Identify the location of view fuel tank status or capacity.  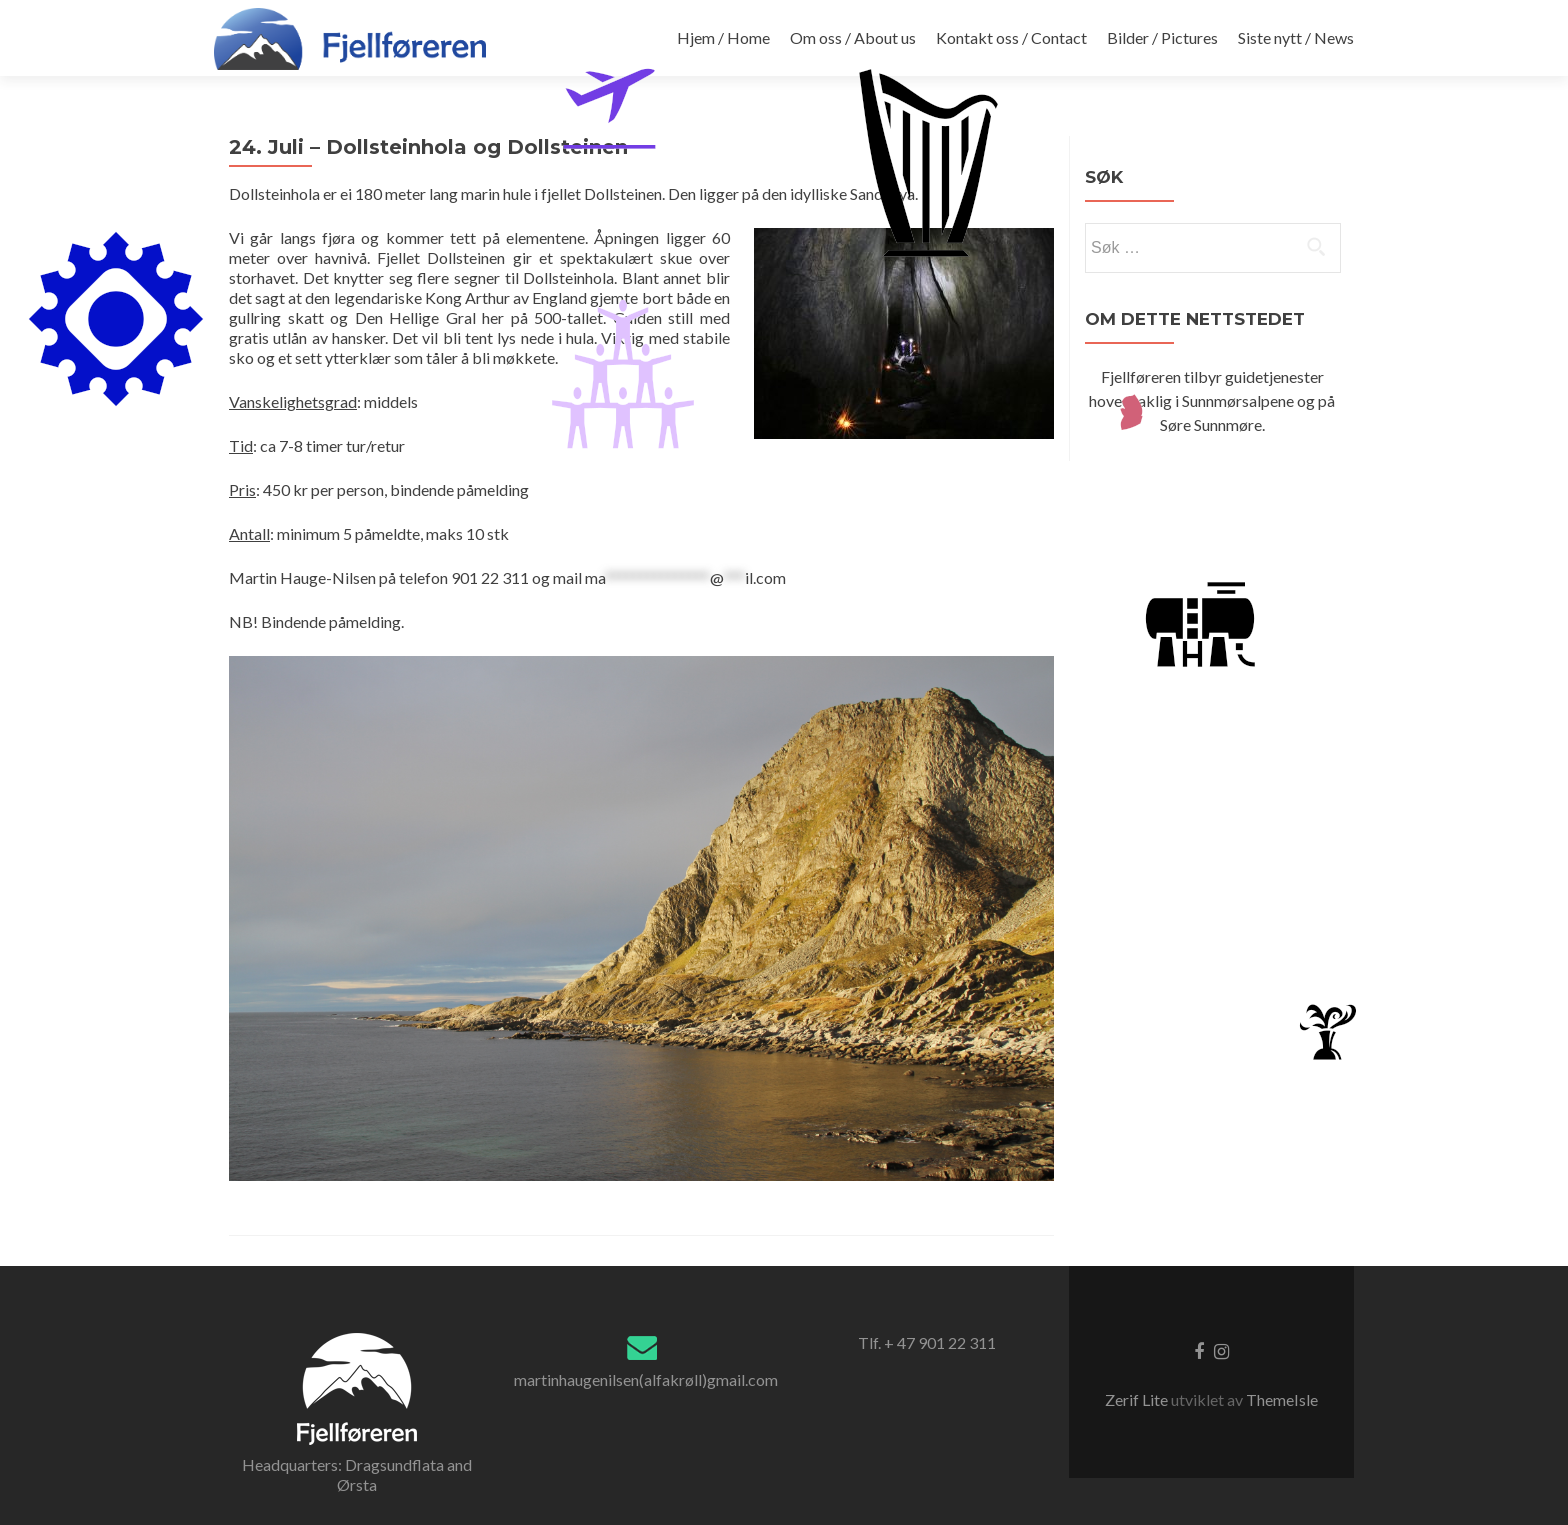
(1200, 611).